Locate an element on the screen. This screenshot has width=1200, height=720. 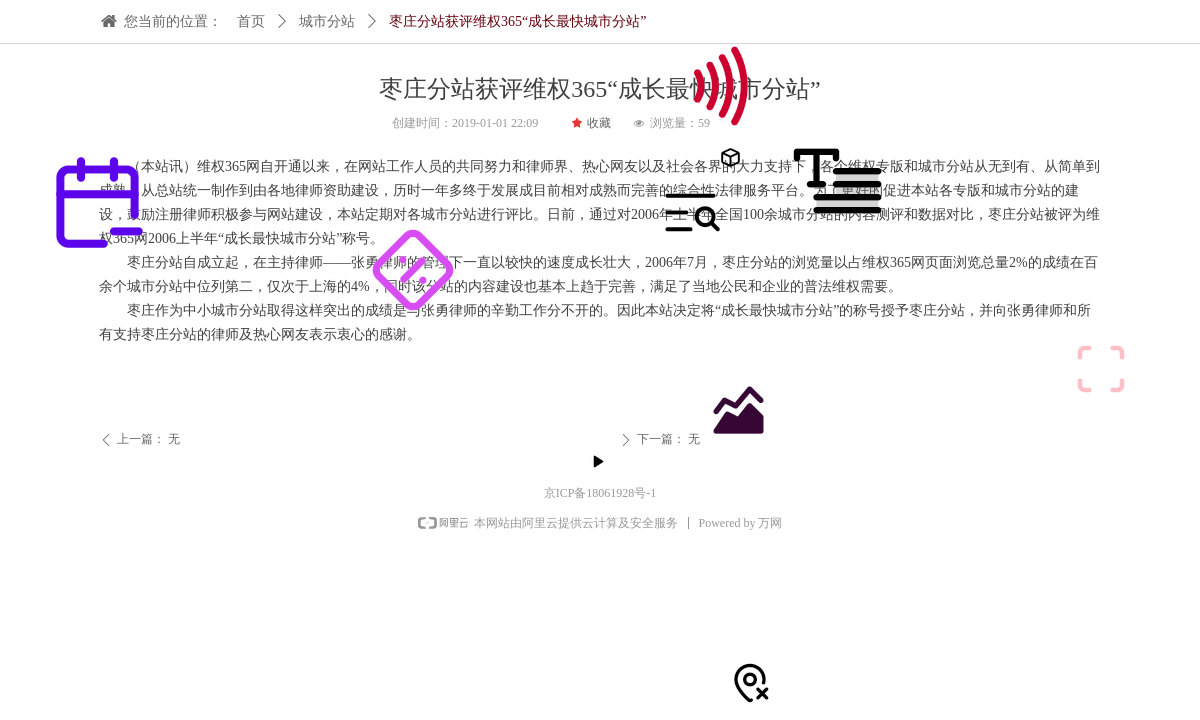
search within a list or document is located at coordinates (690, 212).